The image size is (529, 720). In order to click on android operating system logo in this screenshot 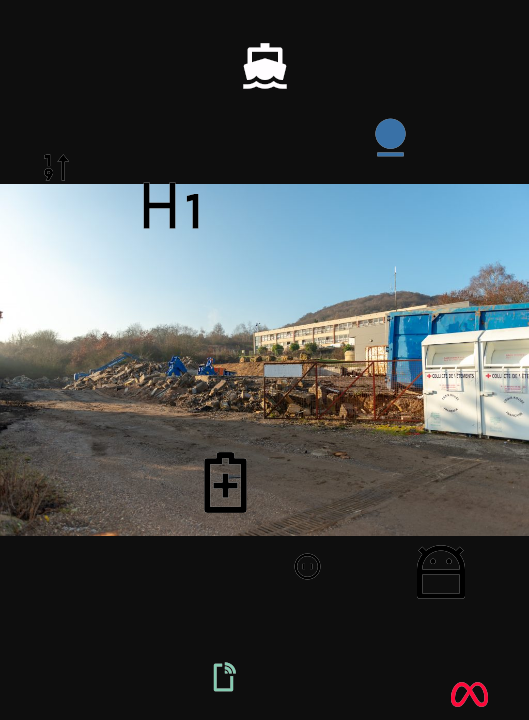, I will do `click(441, 572)`.